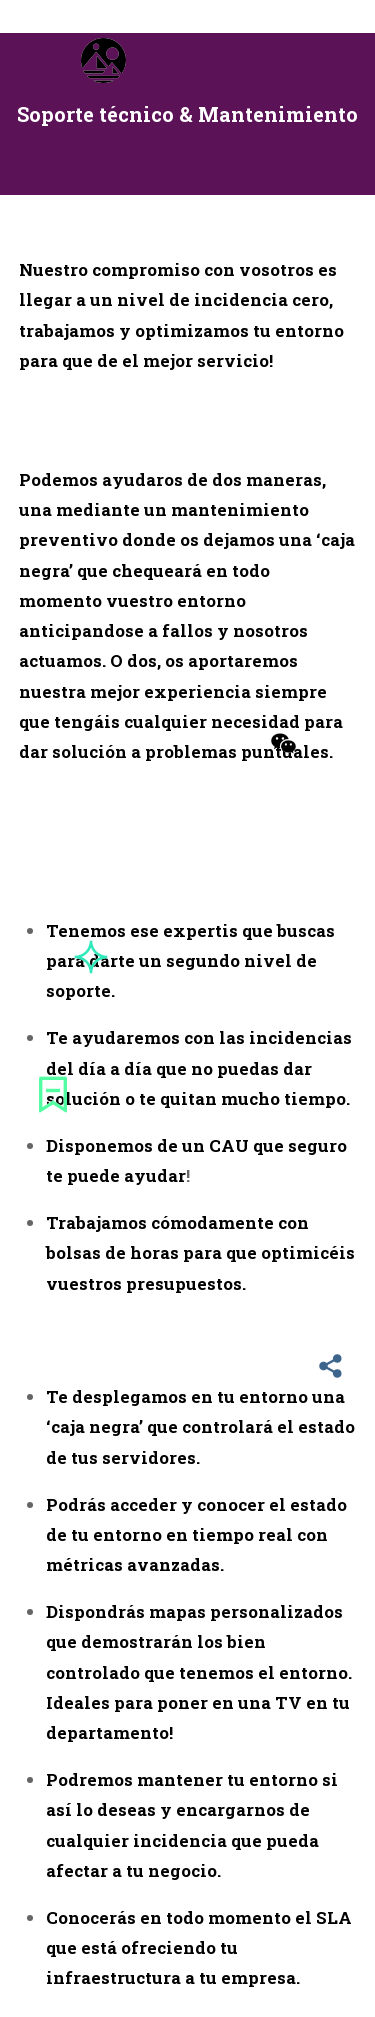 This screenshot has height=2017, width=375. Describe the element at coordinates (331, 1366) in the screenshot. I see `share content with others` at that location.